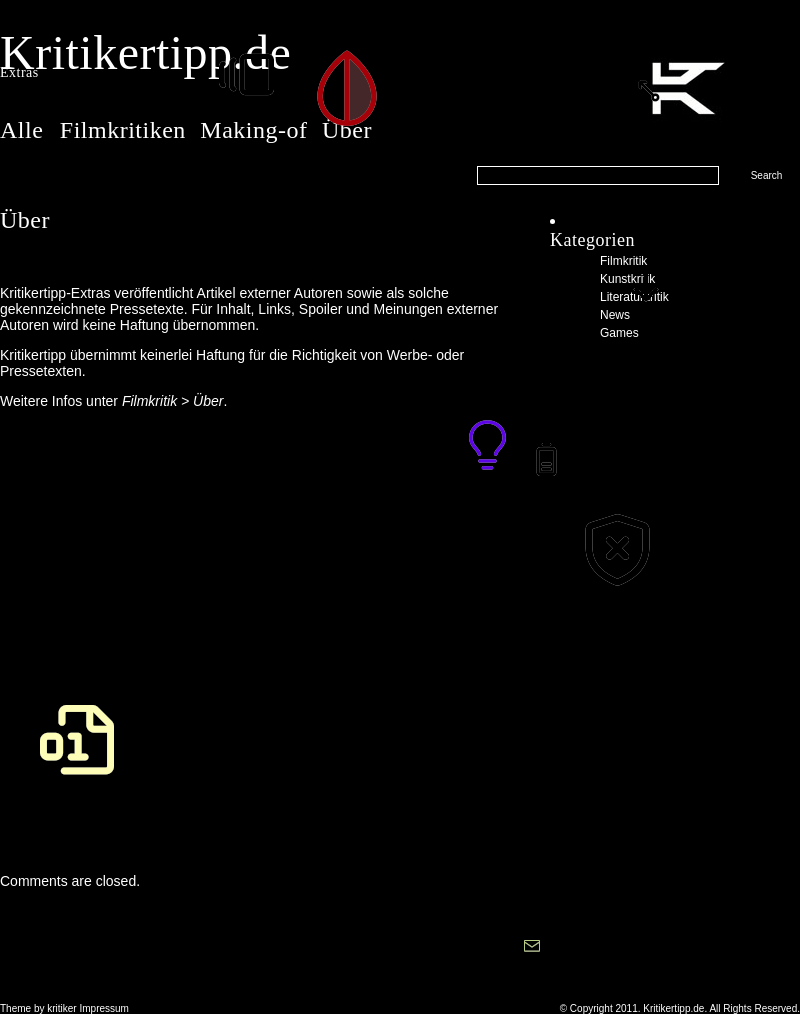  Describe the element at coordinates (487, 445) in the screenshot. I see `view tips or suggestions` at that location.